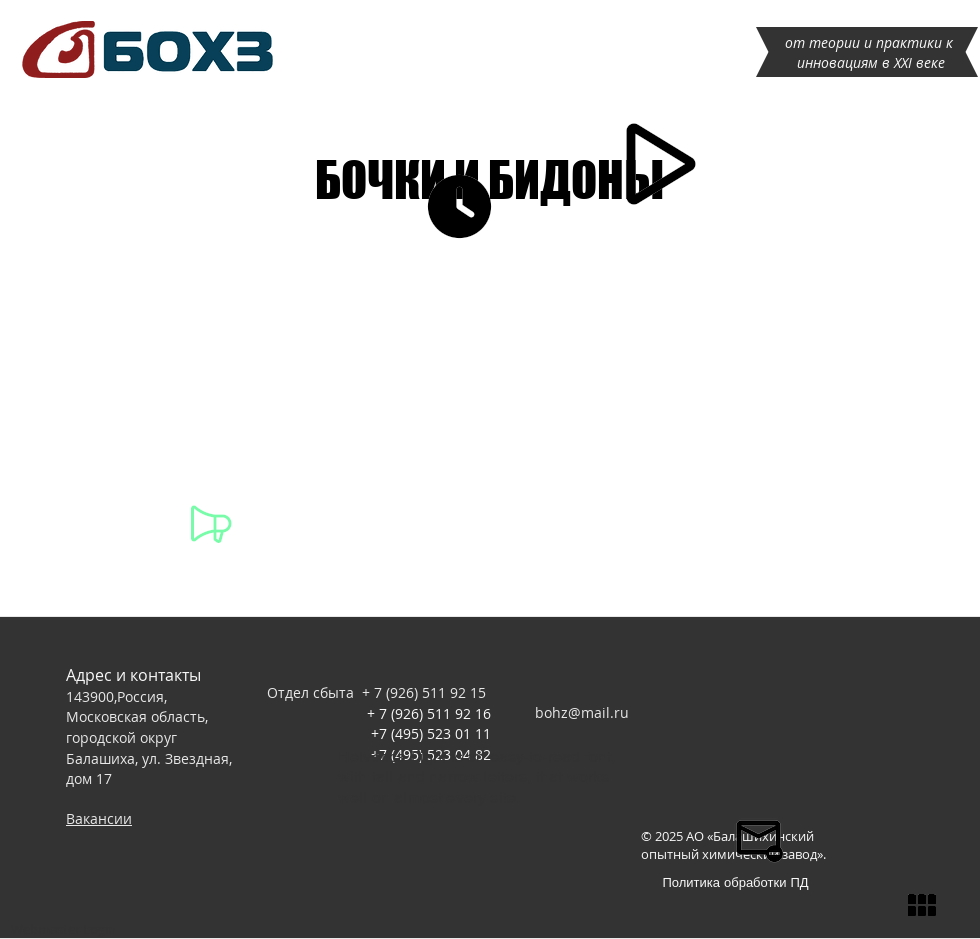  I want to click on view time or clock settings, so click(459, 206).